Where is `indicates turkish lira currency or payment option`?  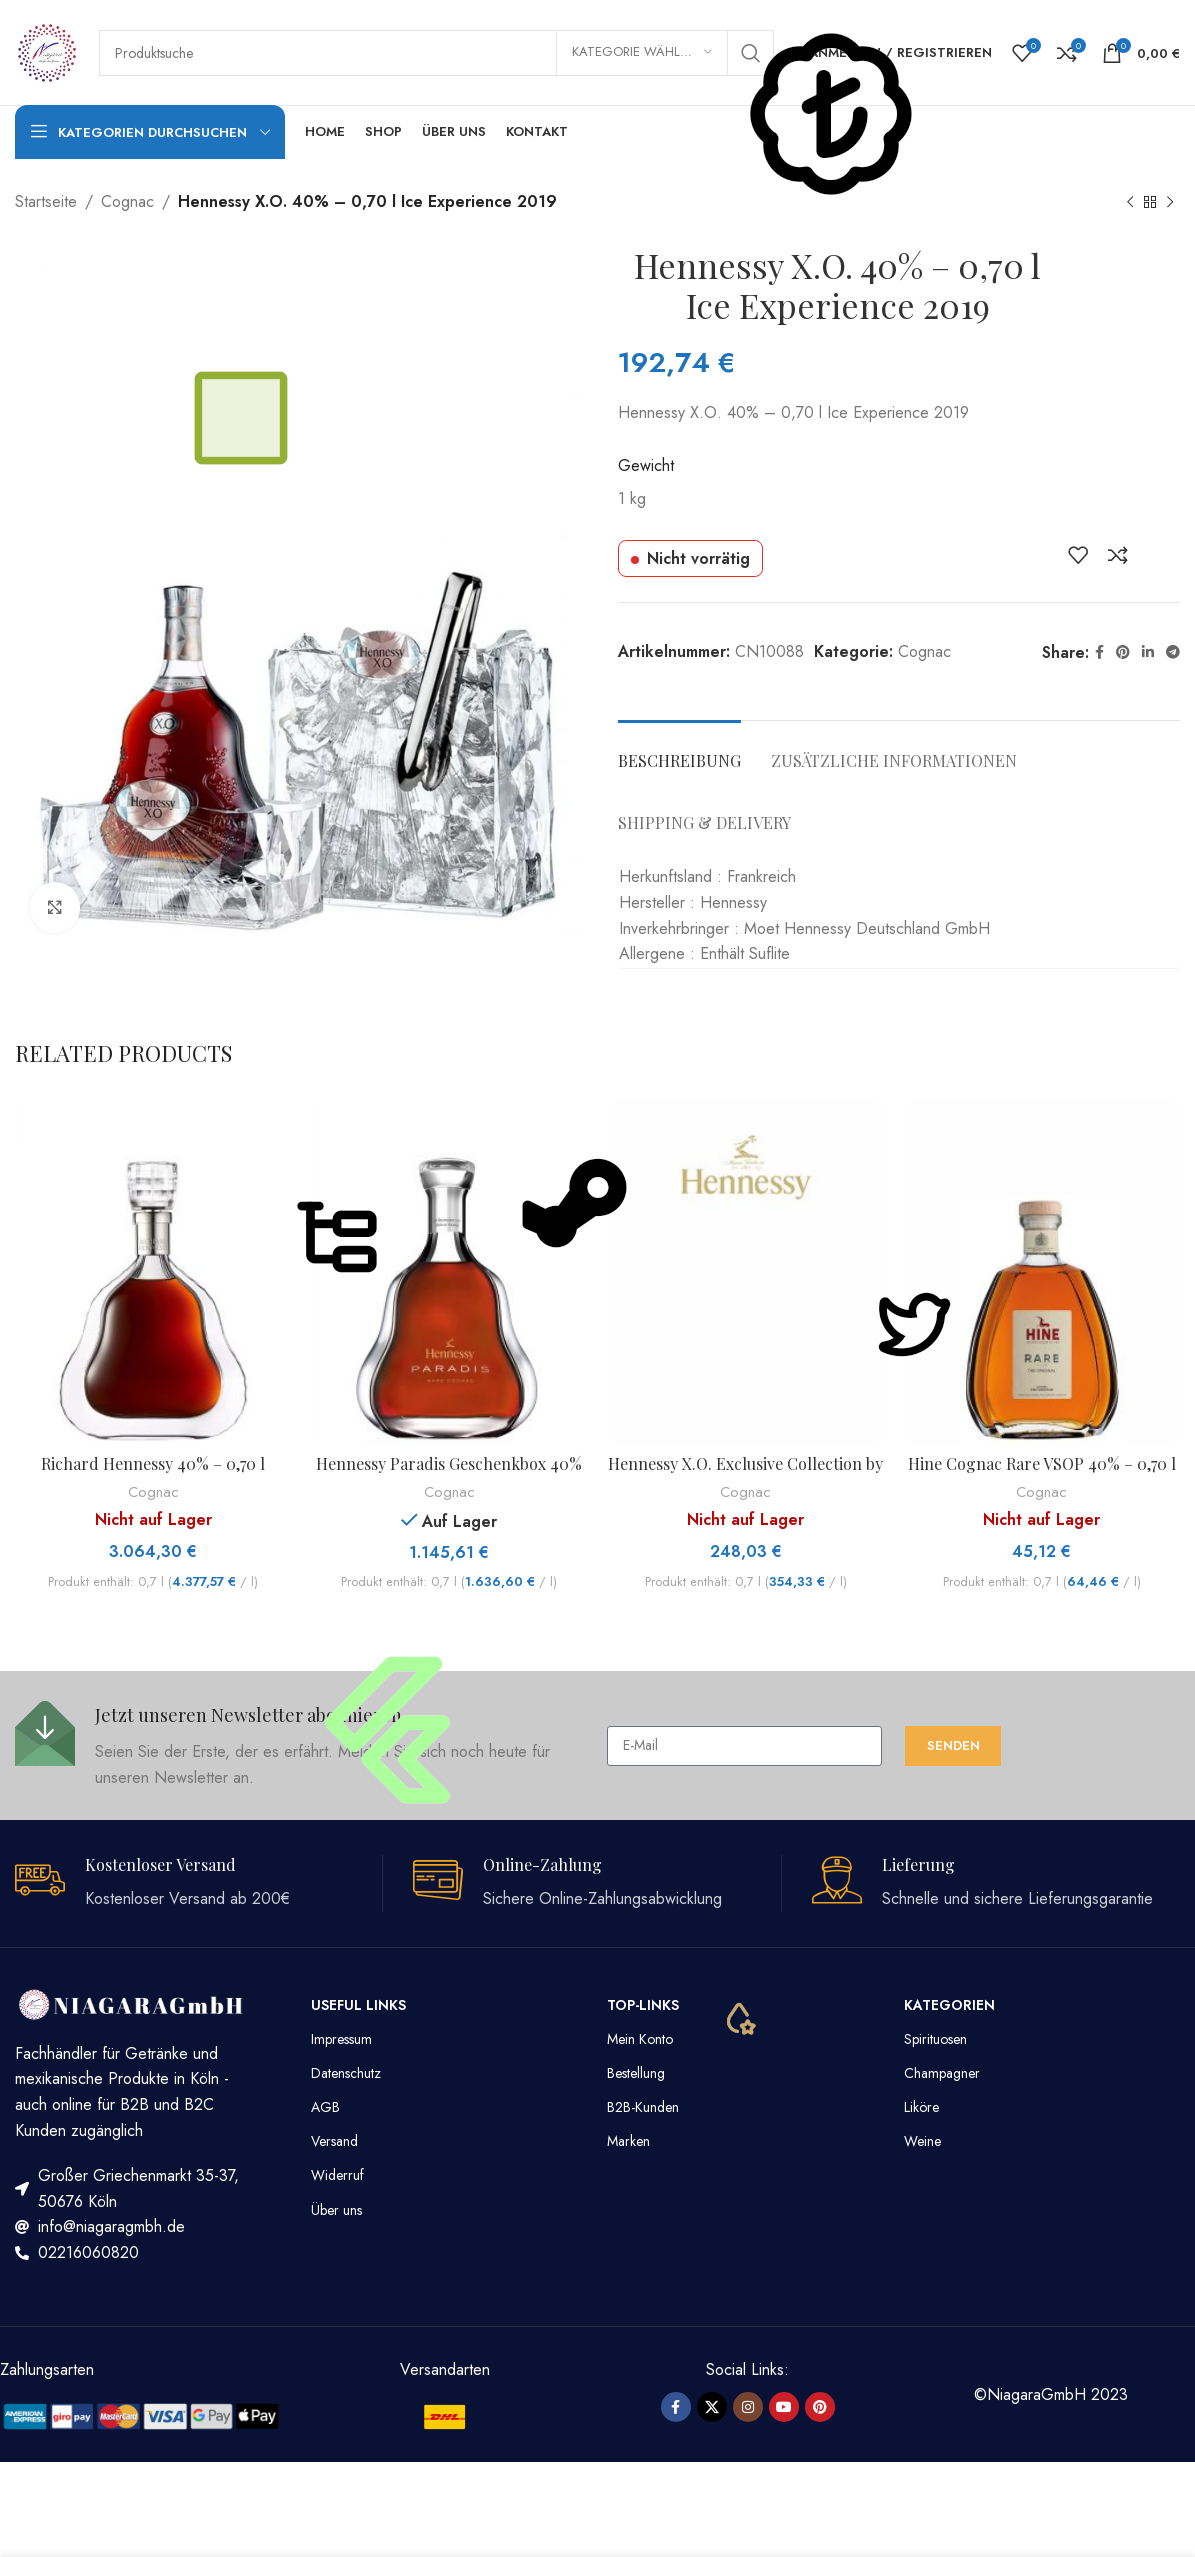
indicates turkish lira currency or payment option is located at coordinates (831, 114).